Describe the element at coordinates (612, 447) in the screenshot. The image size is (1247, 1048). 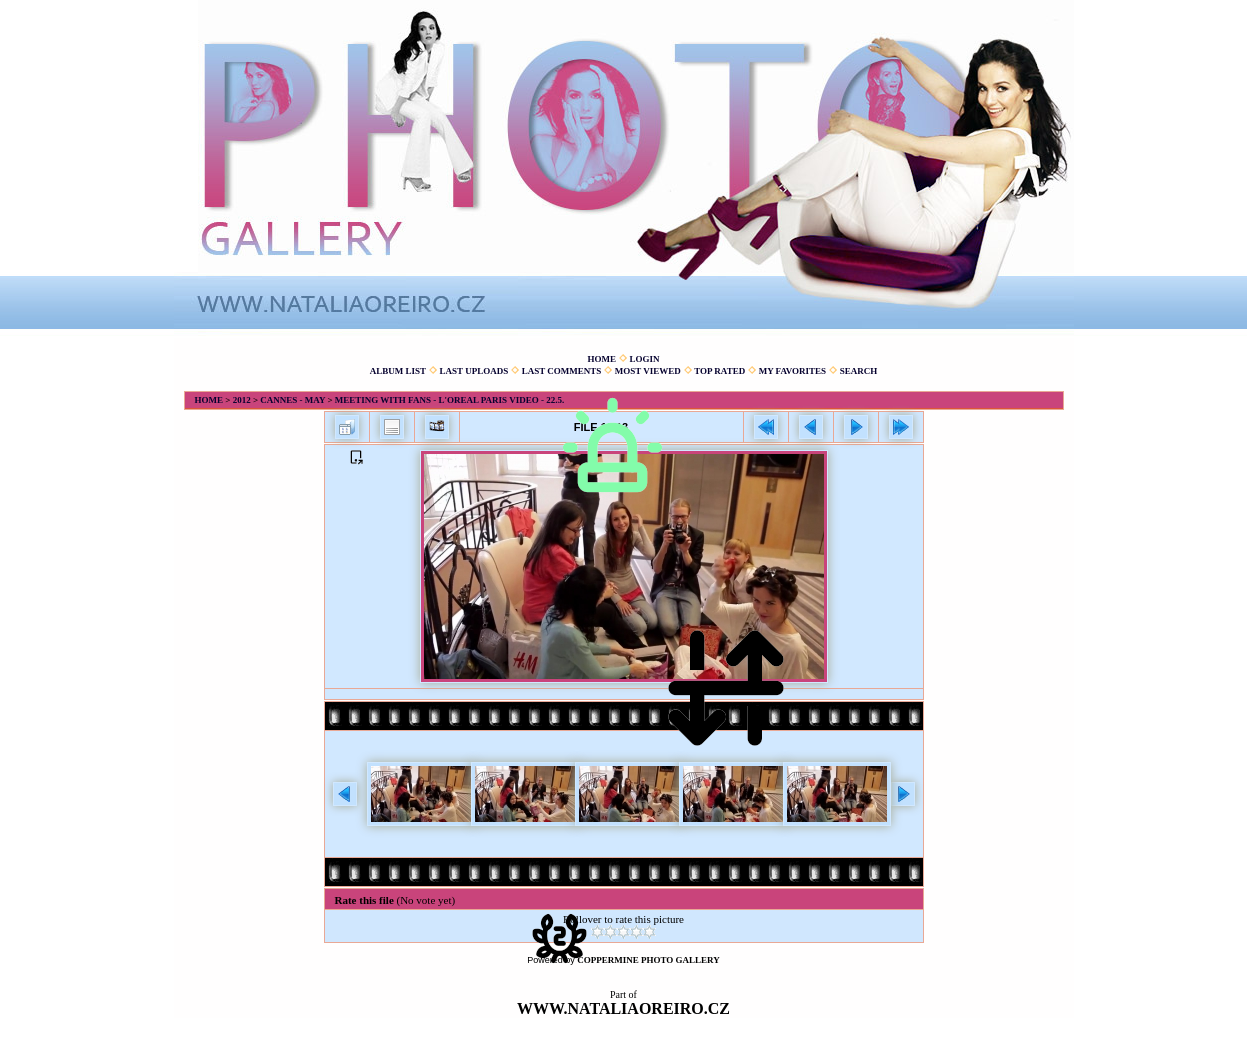
I see `indicates urgent or high-priority notification` at that location.